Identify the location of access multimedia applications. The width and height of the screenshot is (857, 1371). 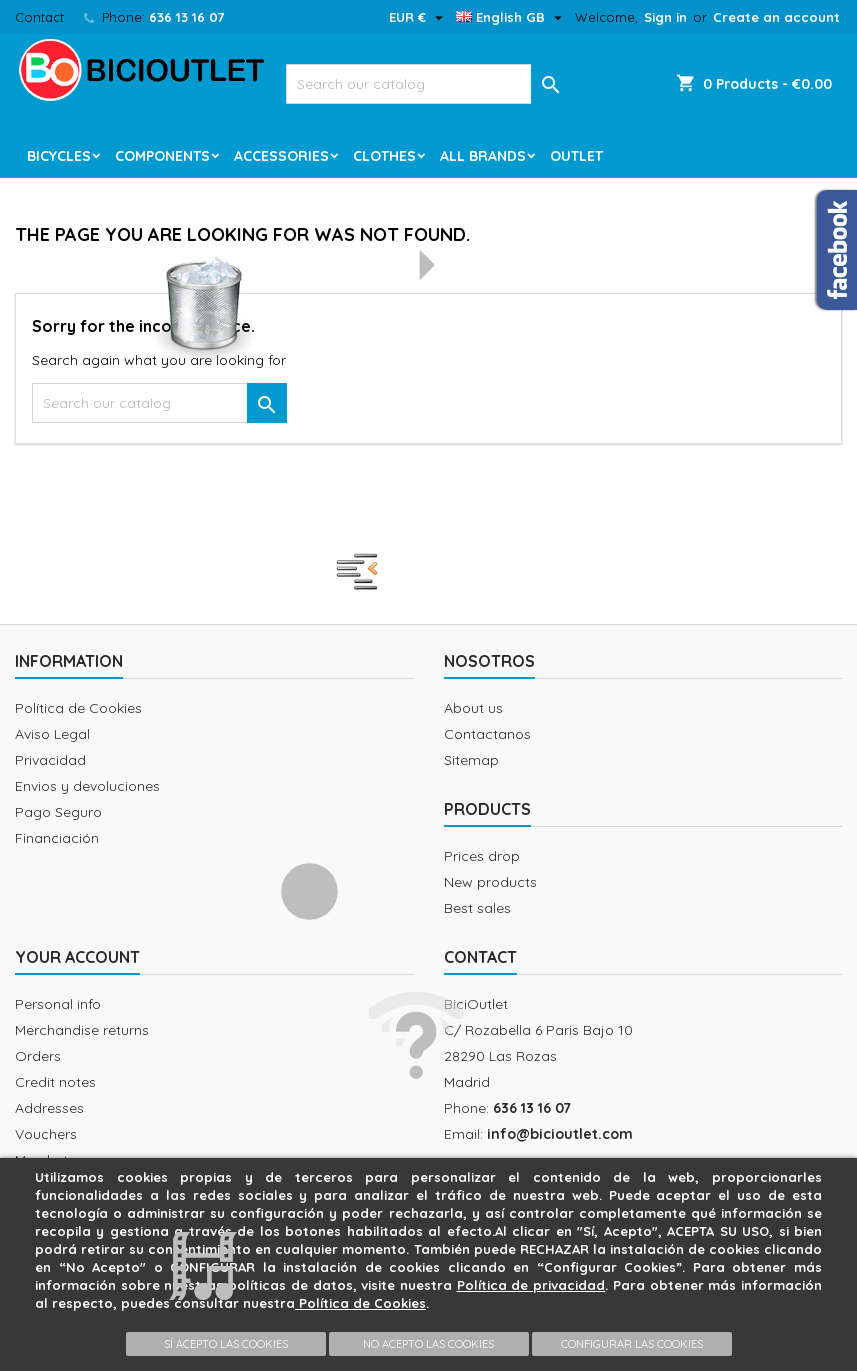
(203, 1266).